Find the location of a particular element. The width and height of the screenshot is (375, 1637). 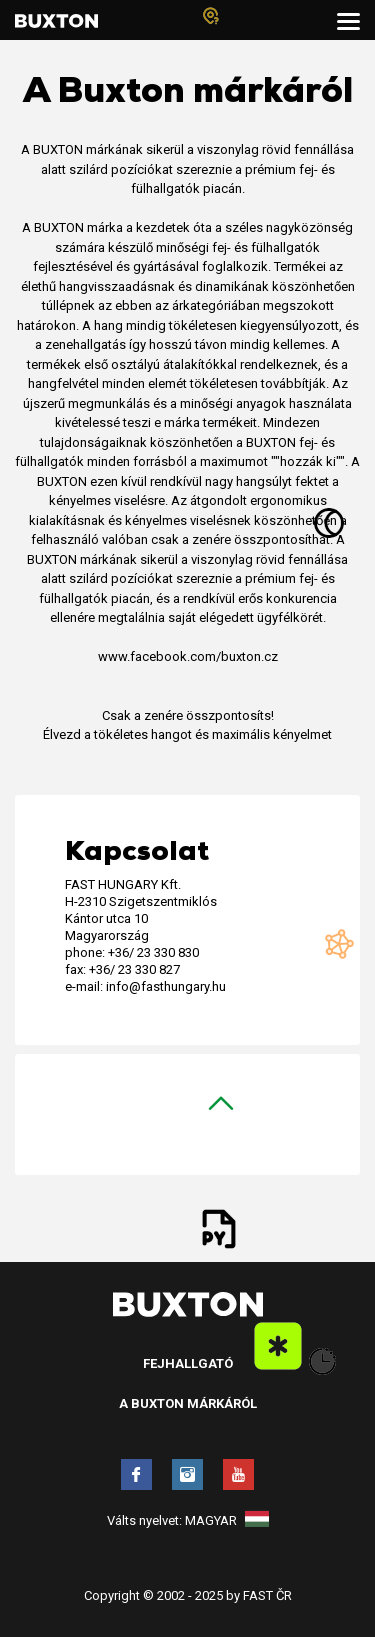

view remaining time or countdown timer is located at coordinates (322, 1361).